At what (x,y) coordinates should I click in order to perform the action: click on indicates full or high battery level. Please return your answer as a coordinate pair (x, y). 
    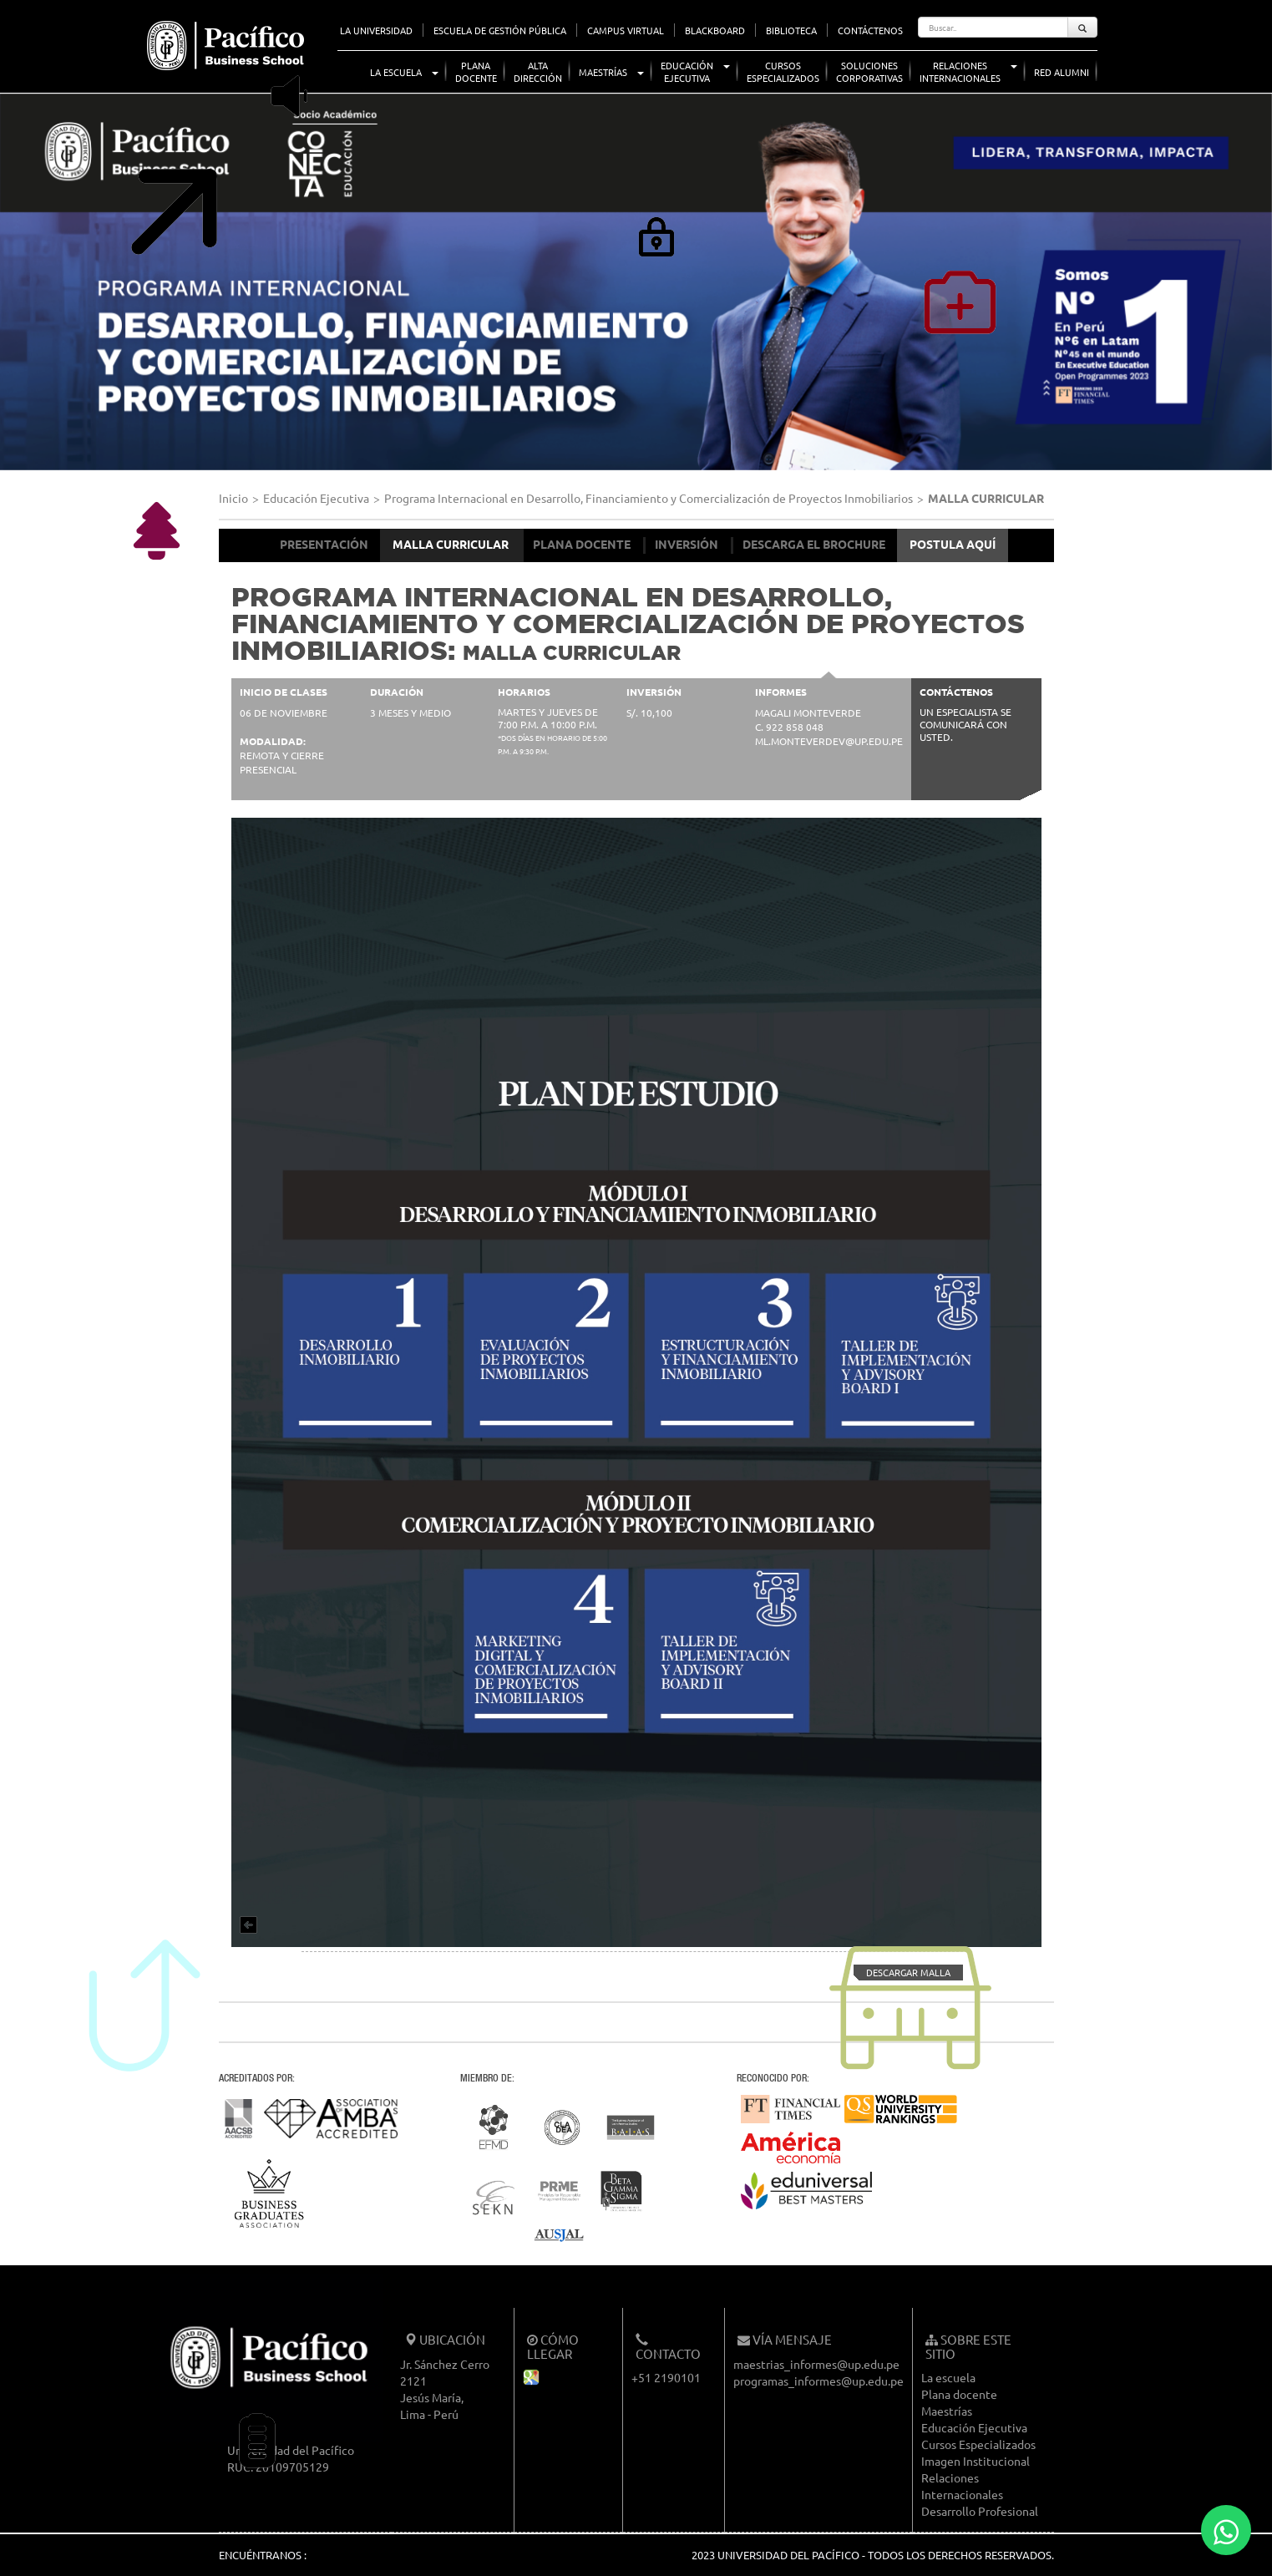
    Looking at the image, I should click on (257, 2441).